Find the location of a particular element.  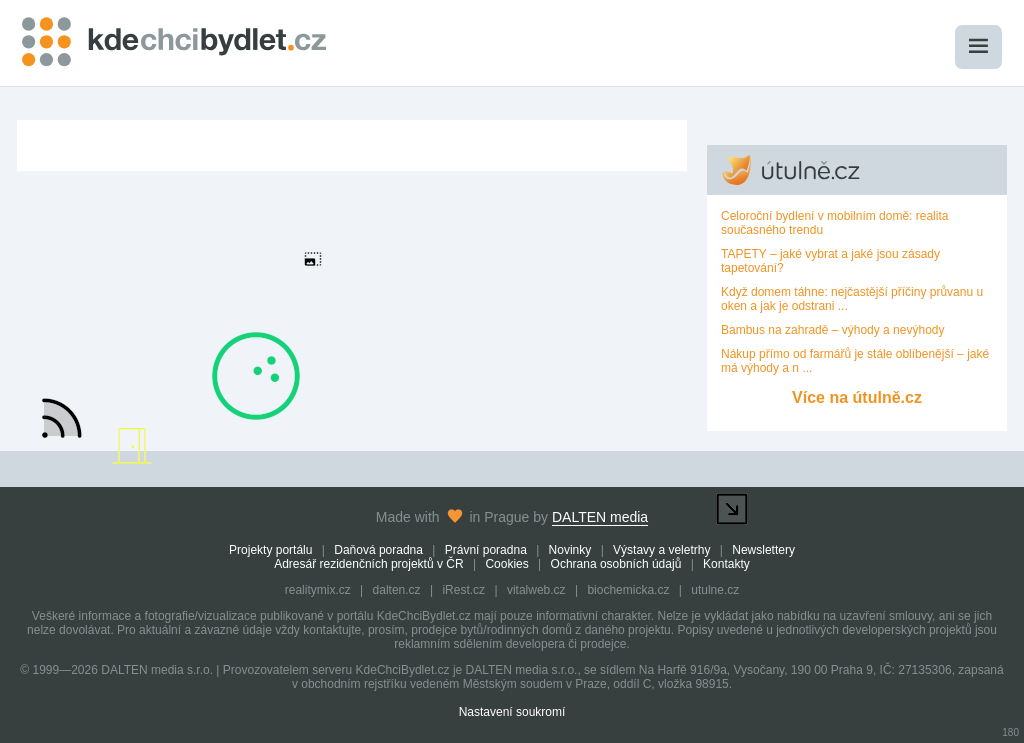

log out or exit the application is located at coordinates (132, 446).